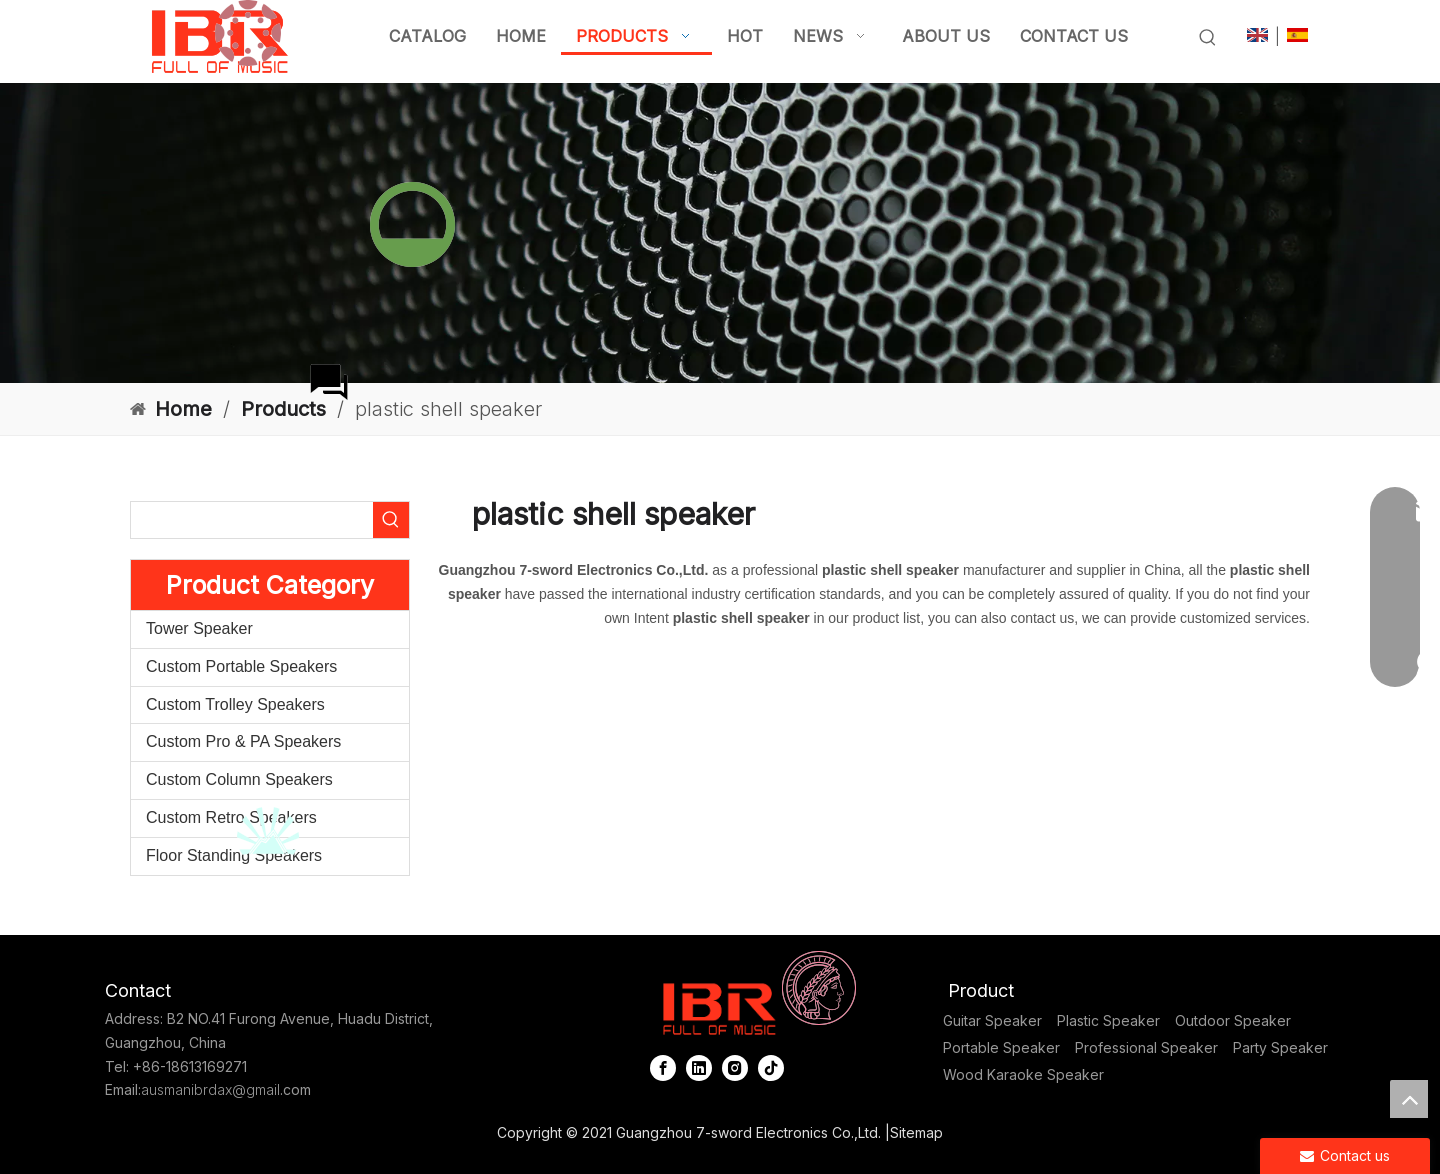  Describe the element at coordinates (330, 380) in the screenshot. I see `open conversation or chat` at that location.